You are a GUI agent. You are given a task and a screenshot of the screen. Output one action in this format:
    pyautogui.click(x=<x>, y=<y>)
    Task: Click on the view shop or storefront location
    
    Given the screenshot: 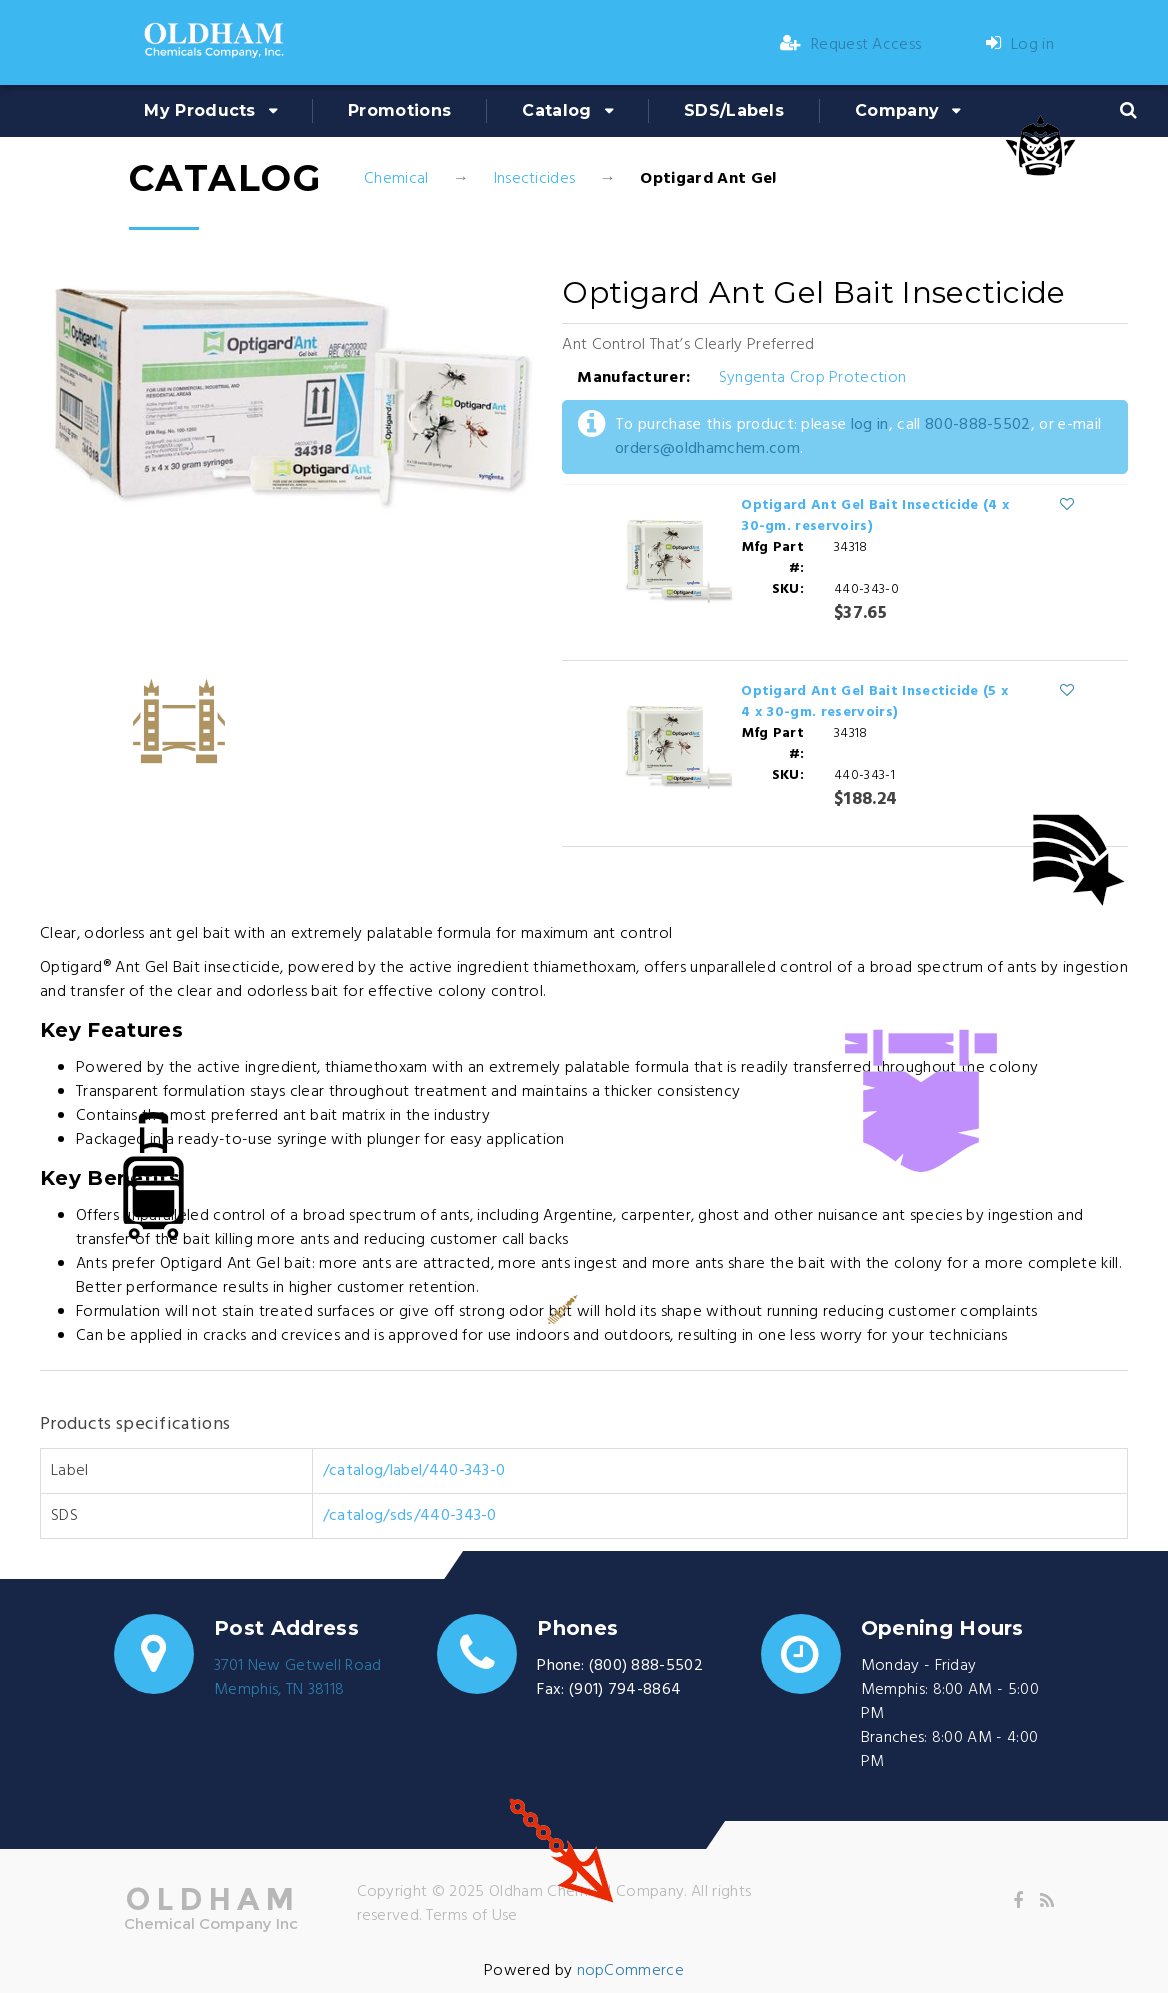 What is the action you would take?
    pyautogui.click(x=921, y=1099)
    